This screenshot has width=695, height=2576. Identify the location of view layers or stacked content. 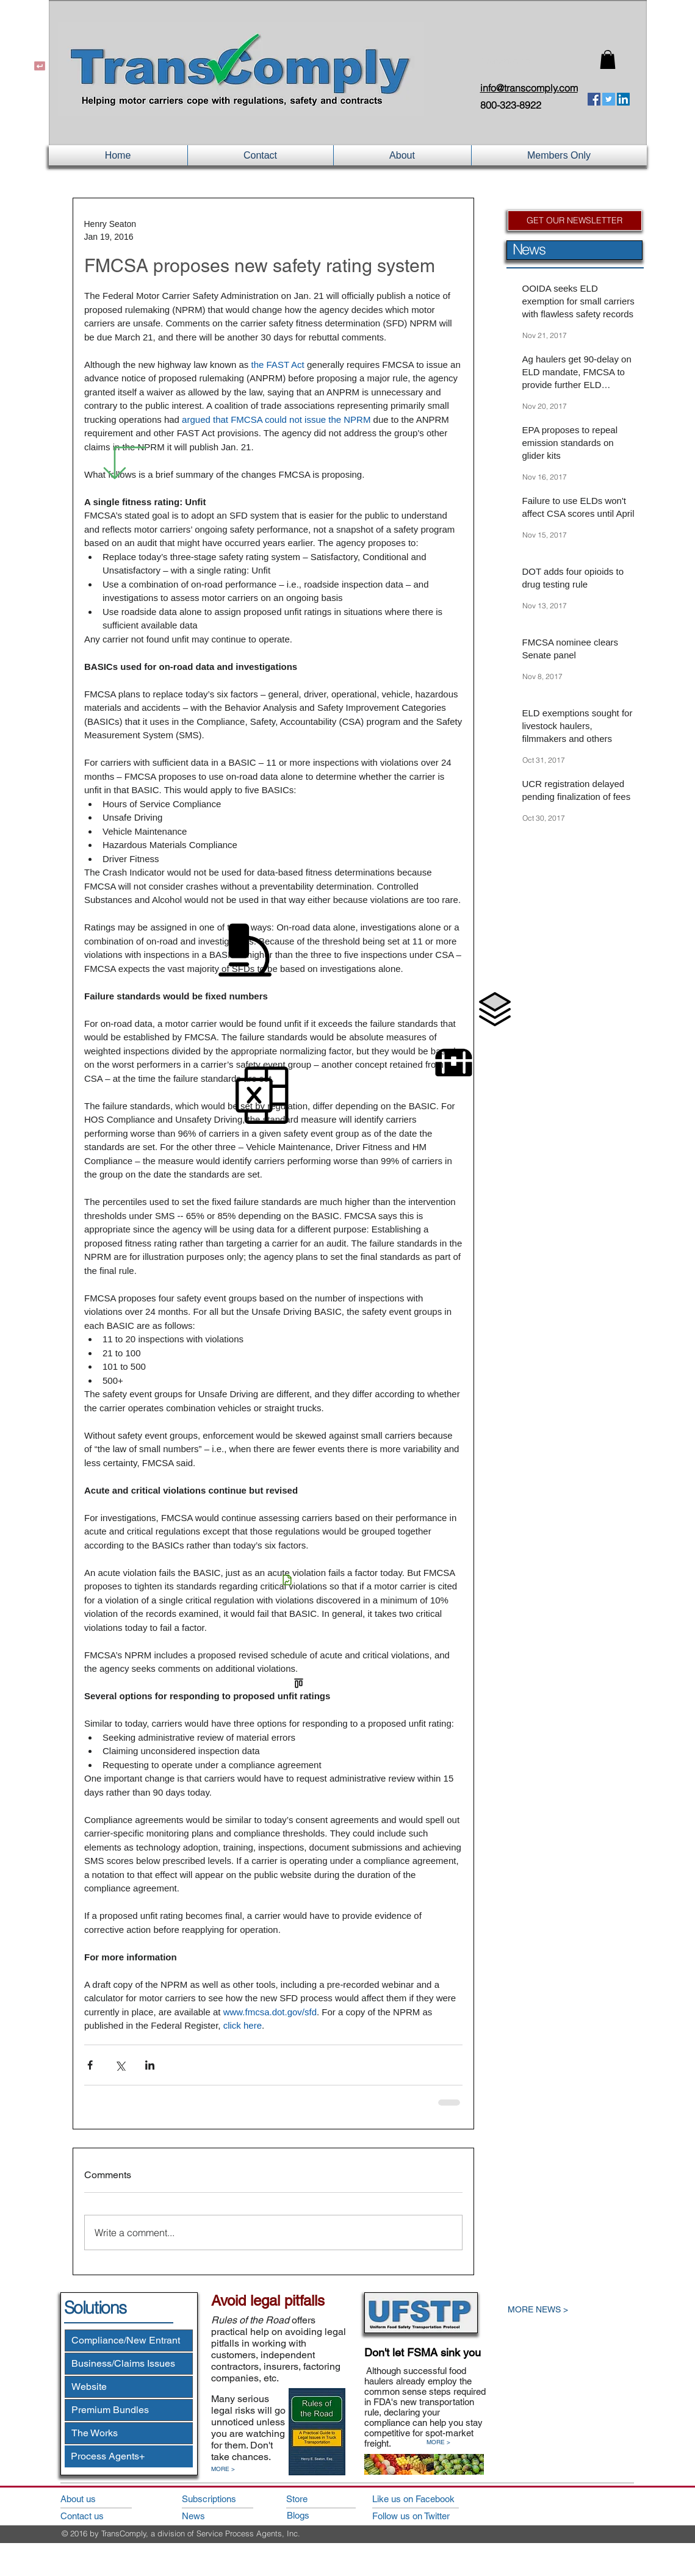
(495, 1009).